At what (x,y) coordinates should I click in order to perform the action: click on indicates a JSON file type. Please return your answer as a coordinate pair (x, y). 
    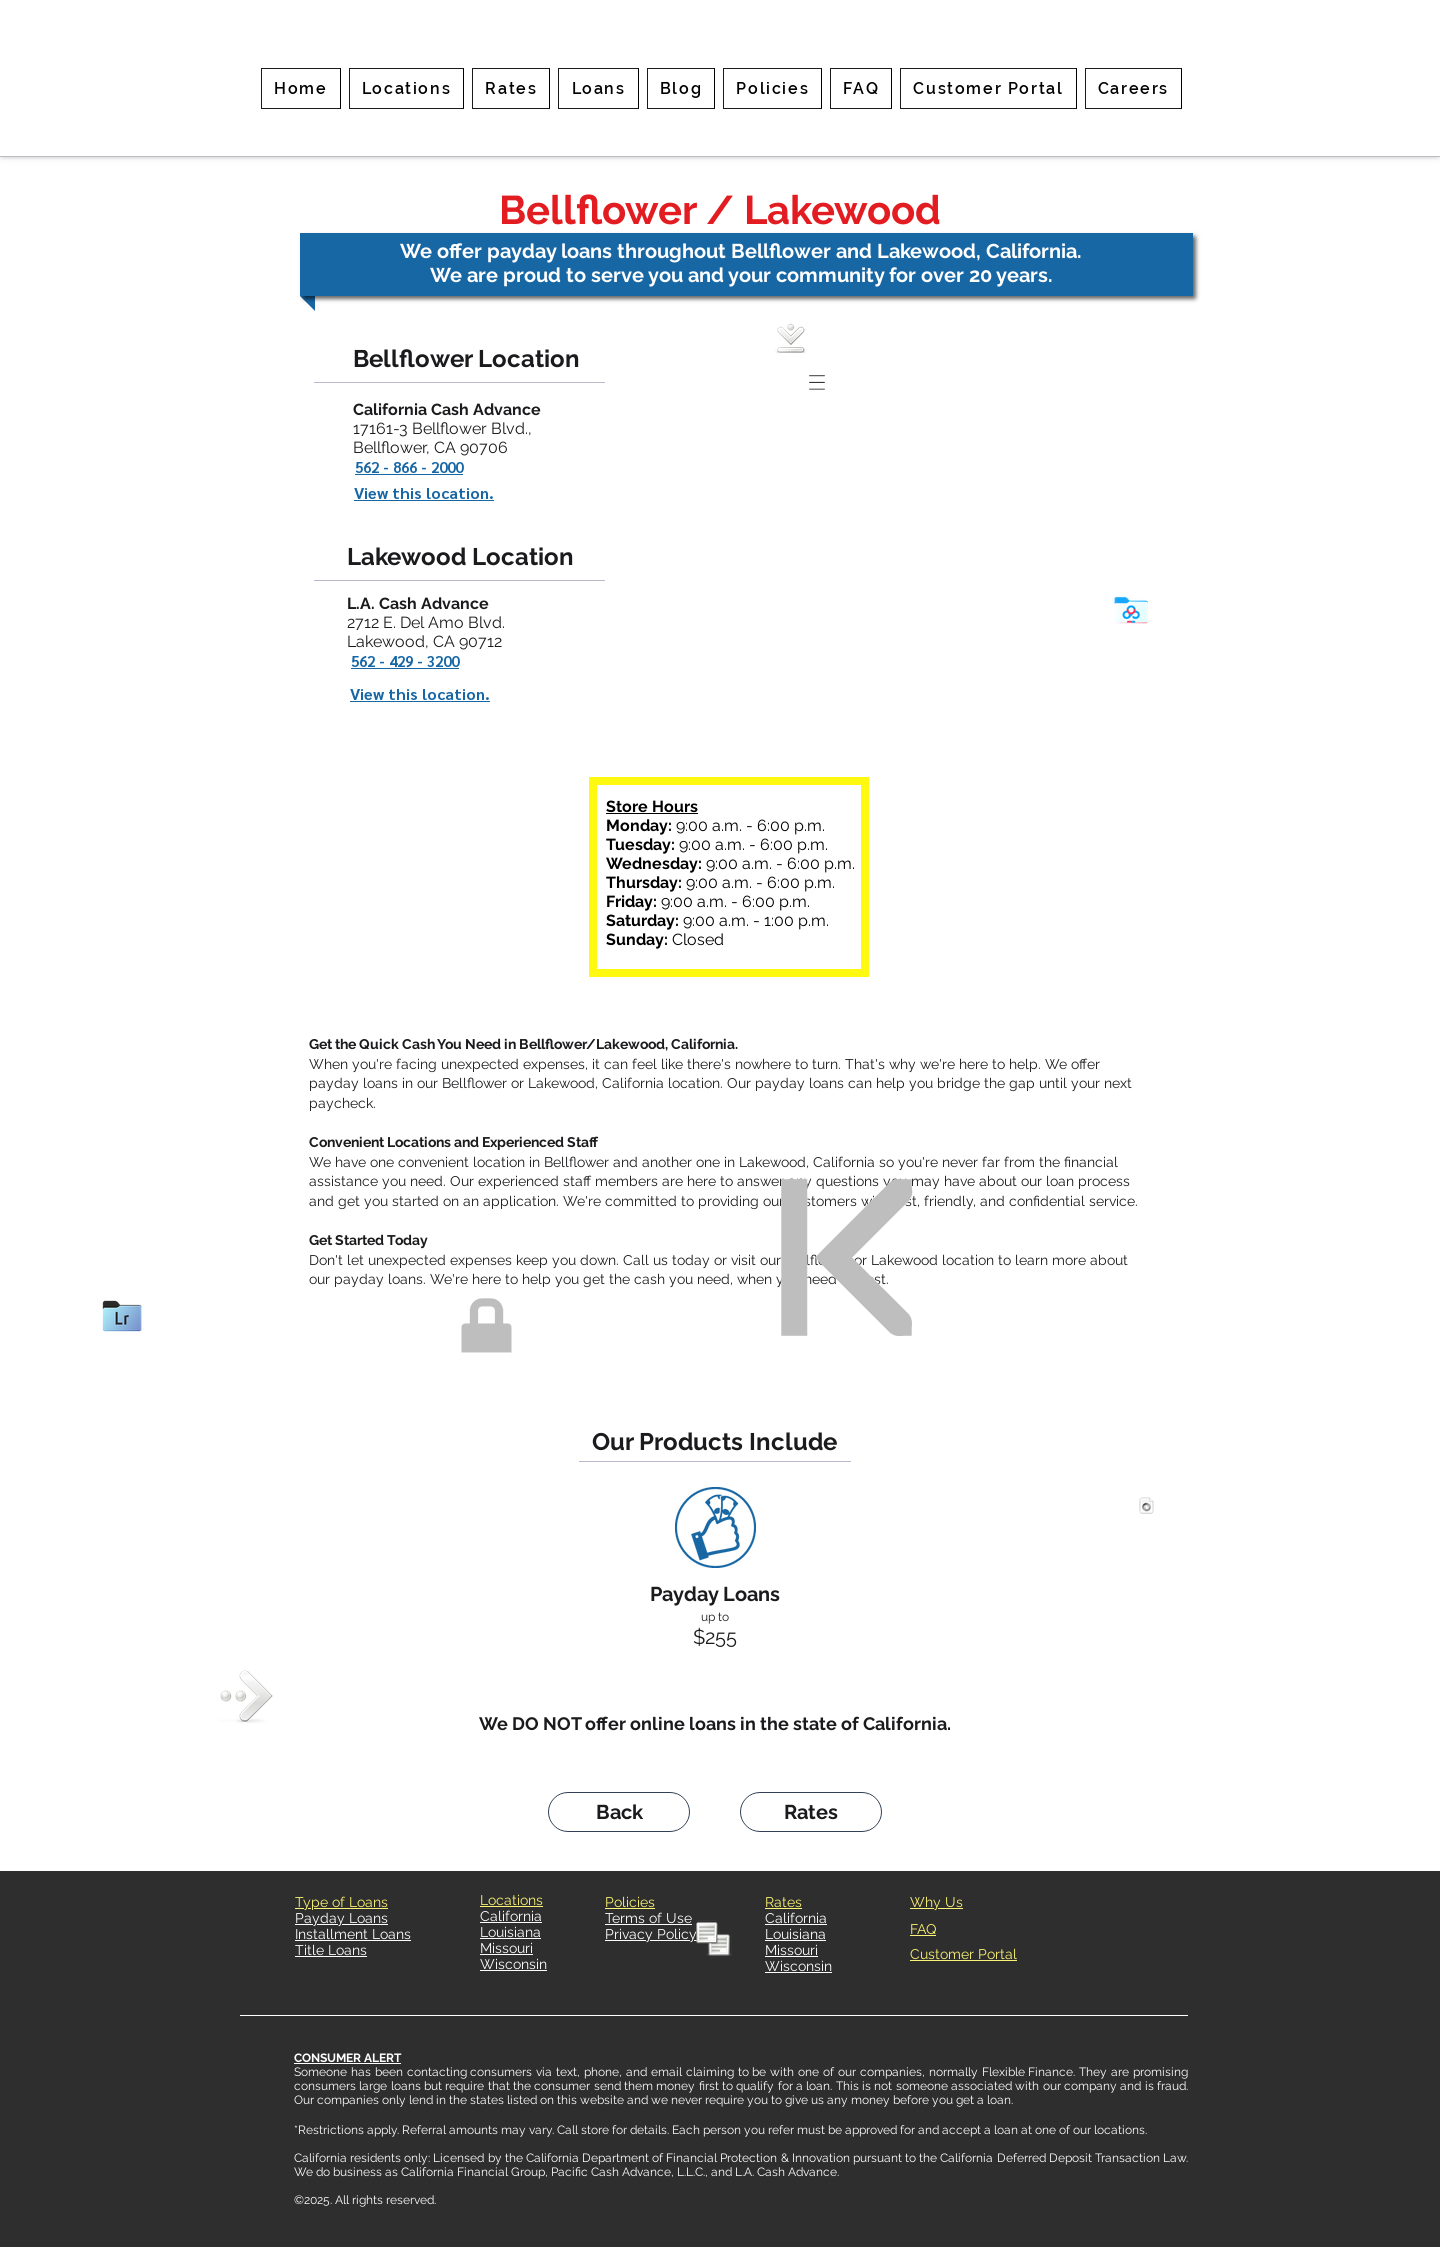
    Looking at the image, I should click on (1146, 1505).